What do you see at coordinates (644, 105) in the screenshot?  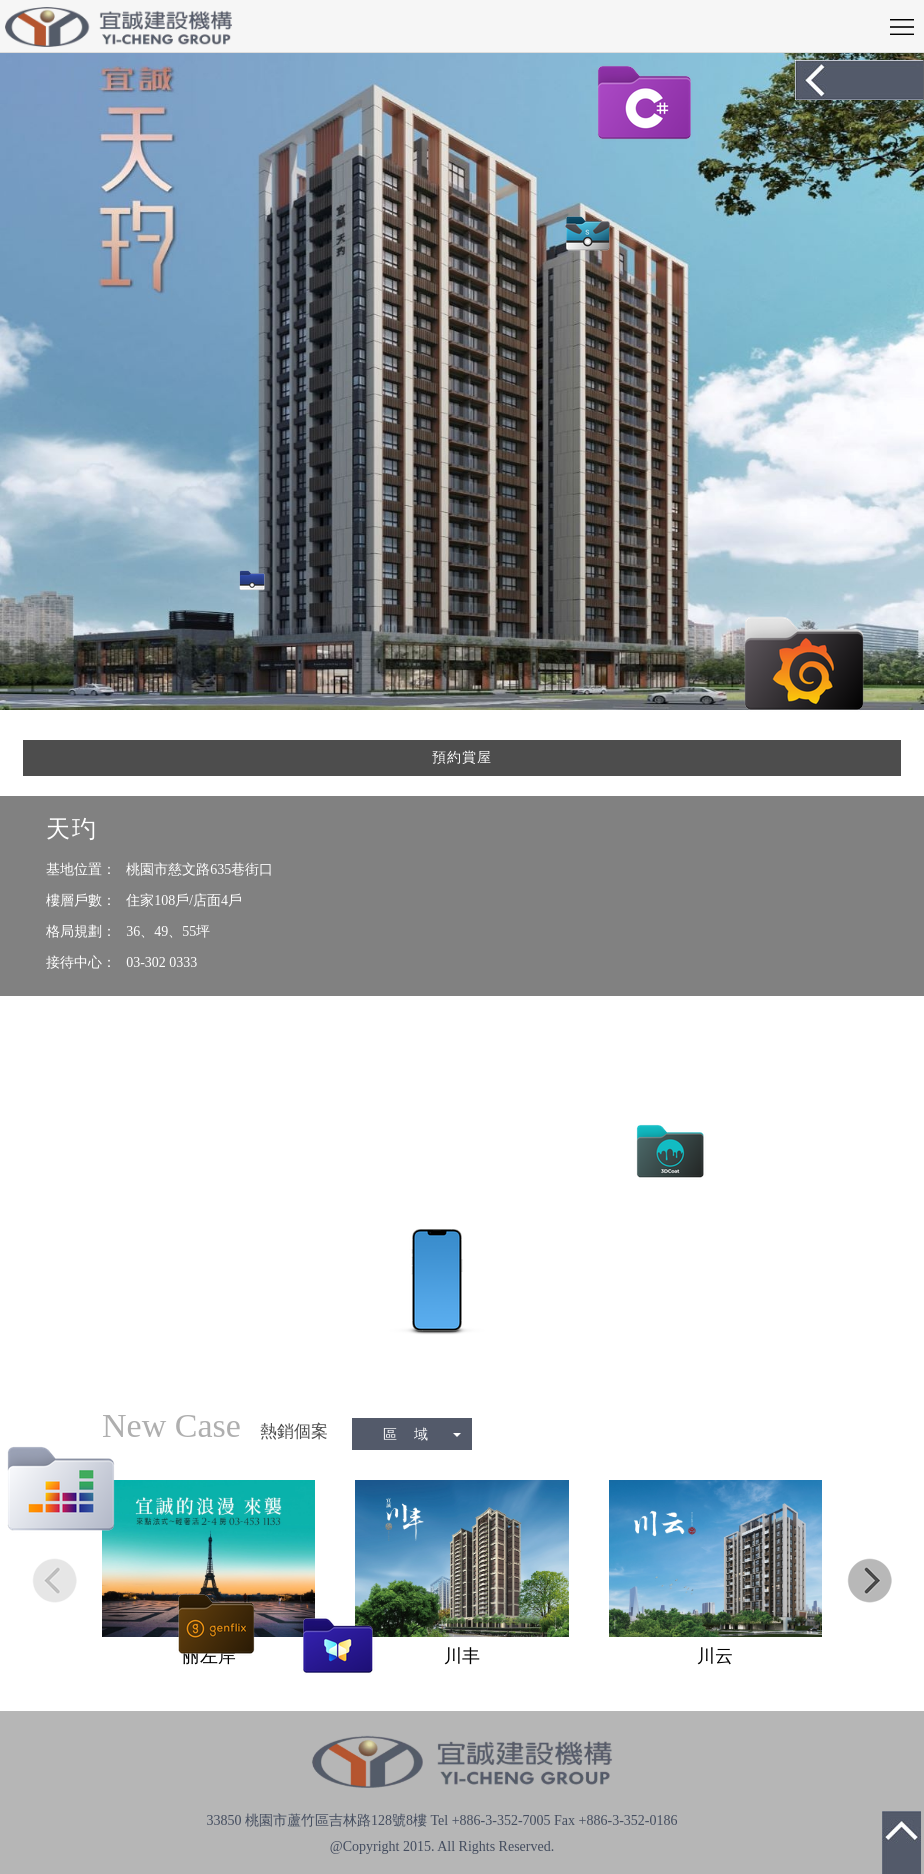 I see `open folder containing C# project files` at bounding box center [644, 105].